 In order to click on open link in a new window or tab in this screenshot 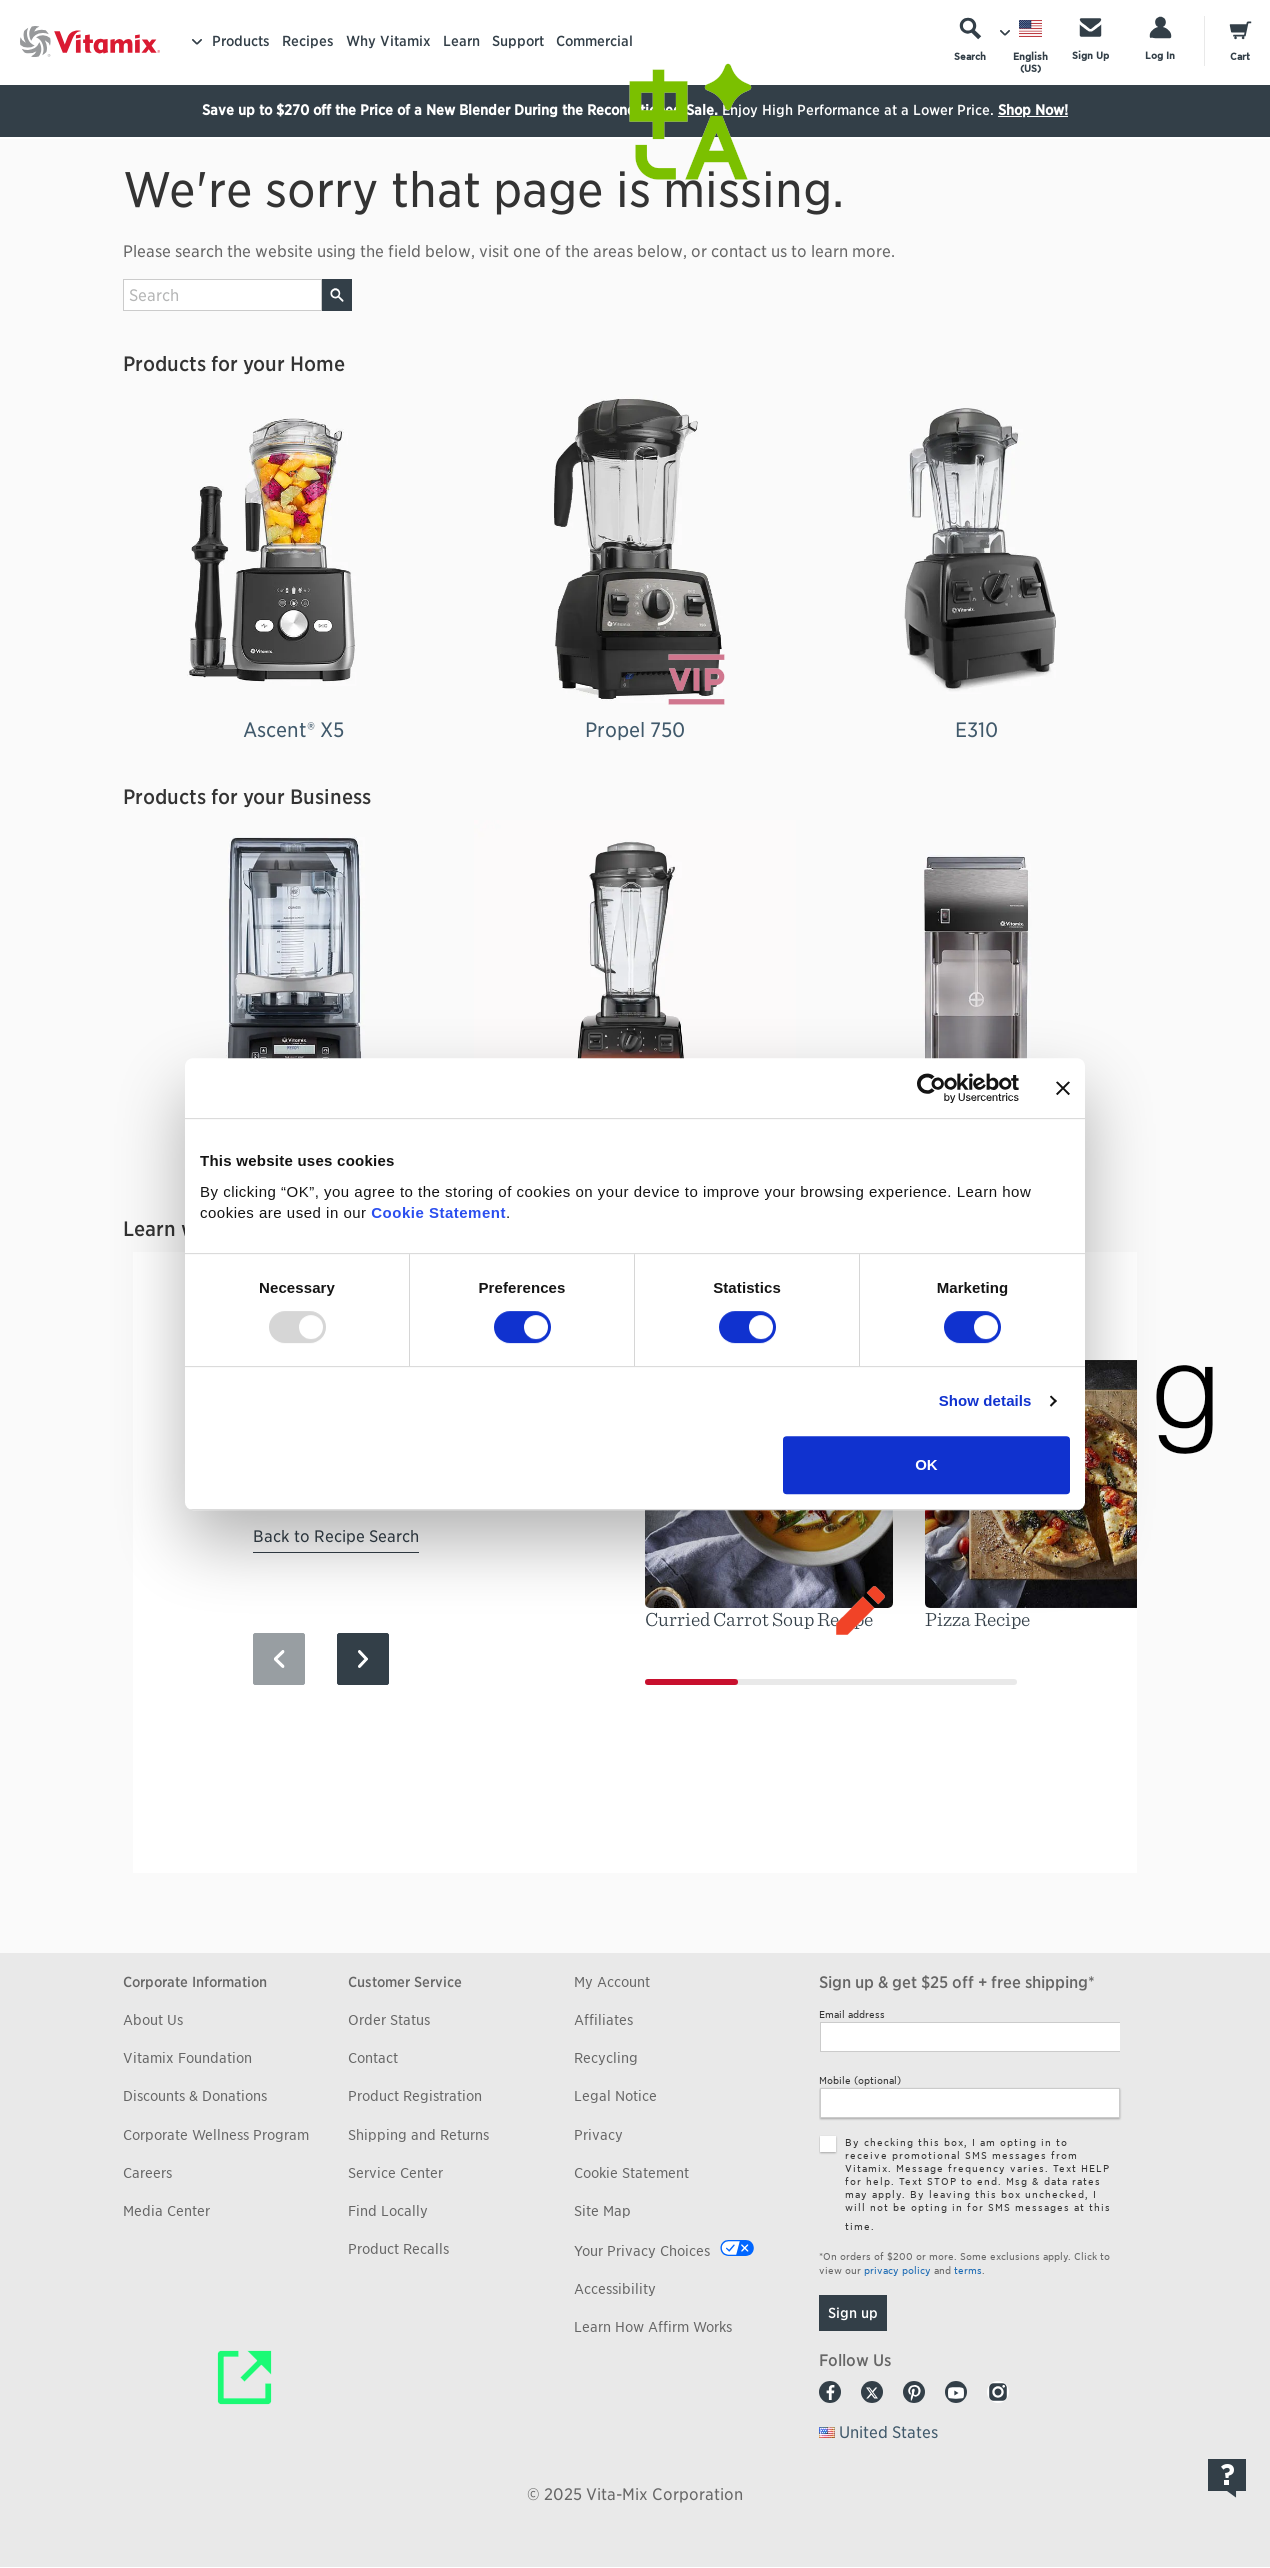, I will do `click(244, 2377)`.